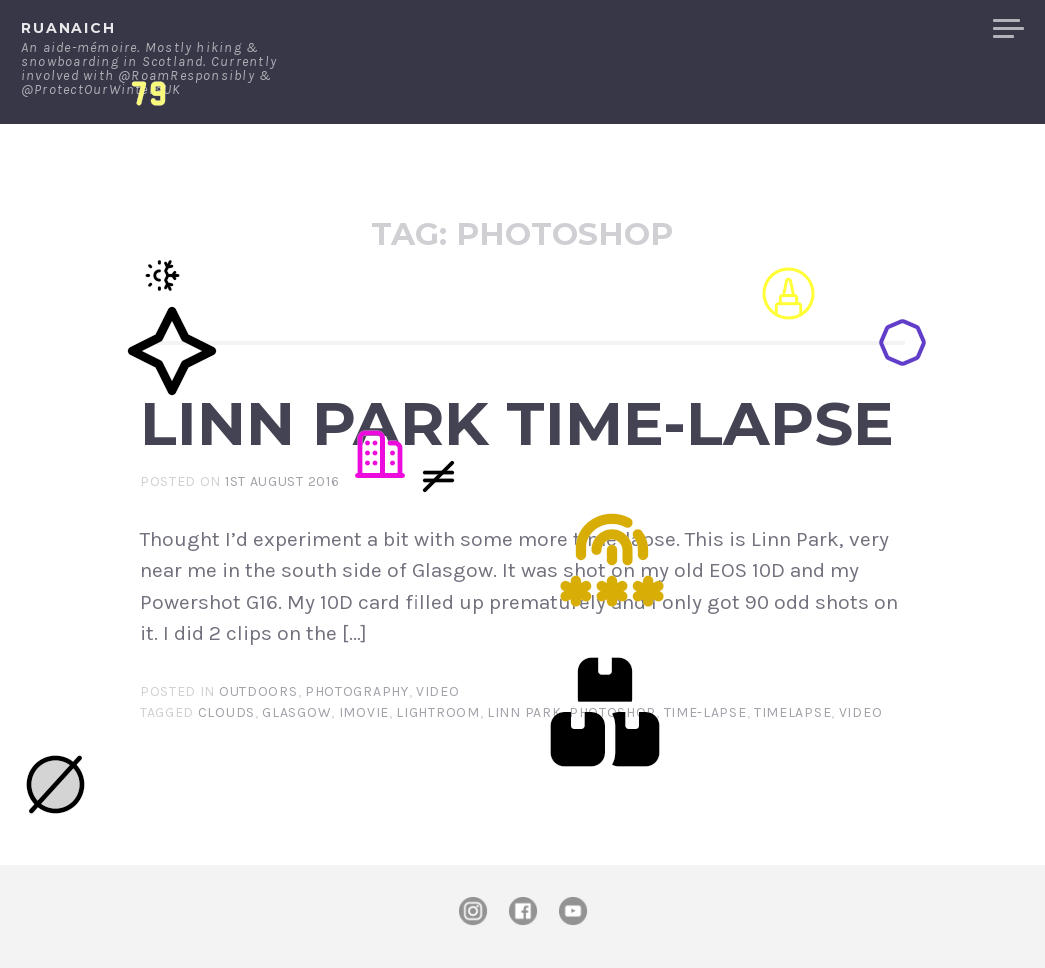 Image resolution: width=1045 pixels, height=968 pixels. Describe the element at coordinates (438, 476) in the screenshot. I see `indicates values are not equal` at that location.